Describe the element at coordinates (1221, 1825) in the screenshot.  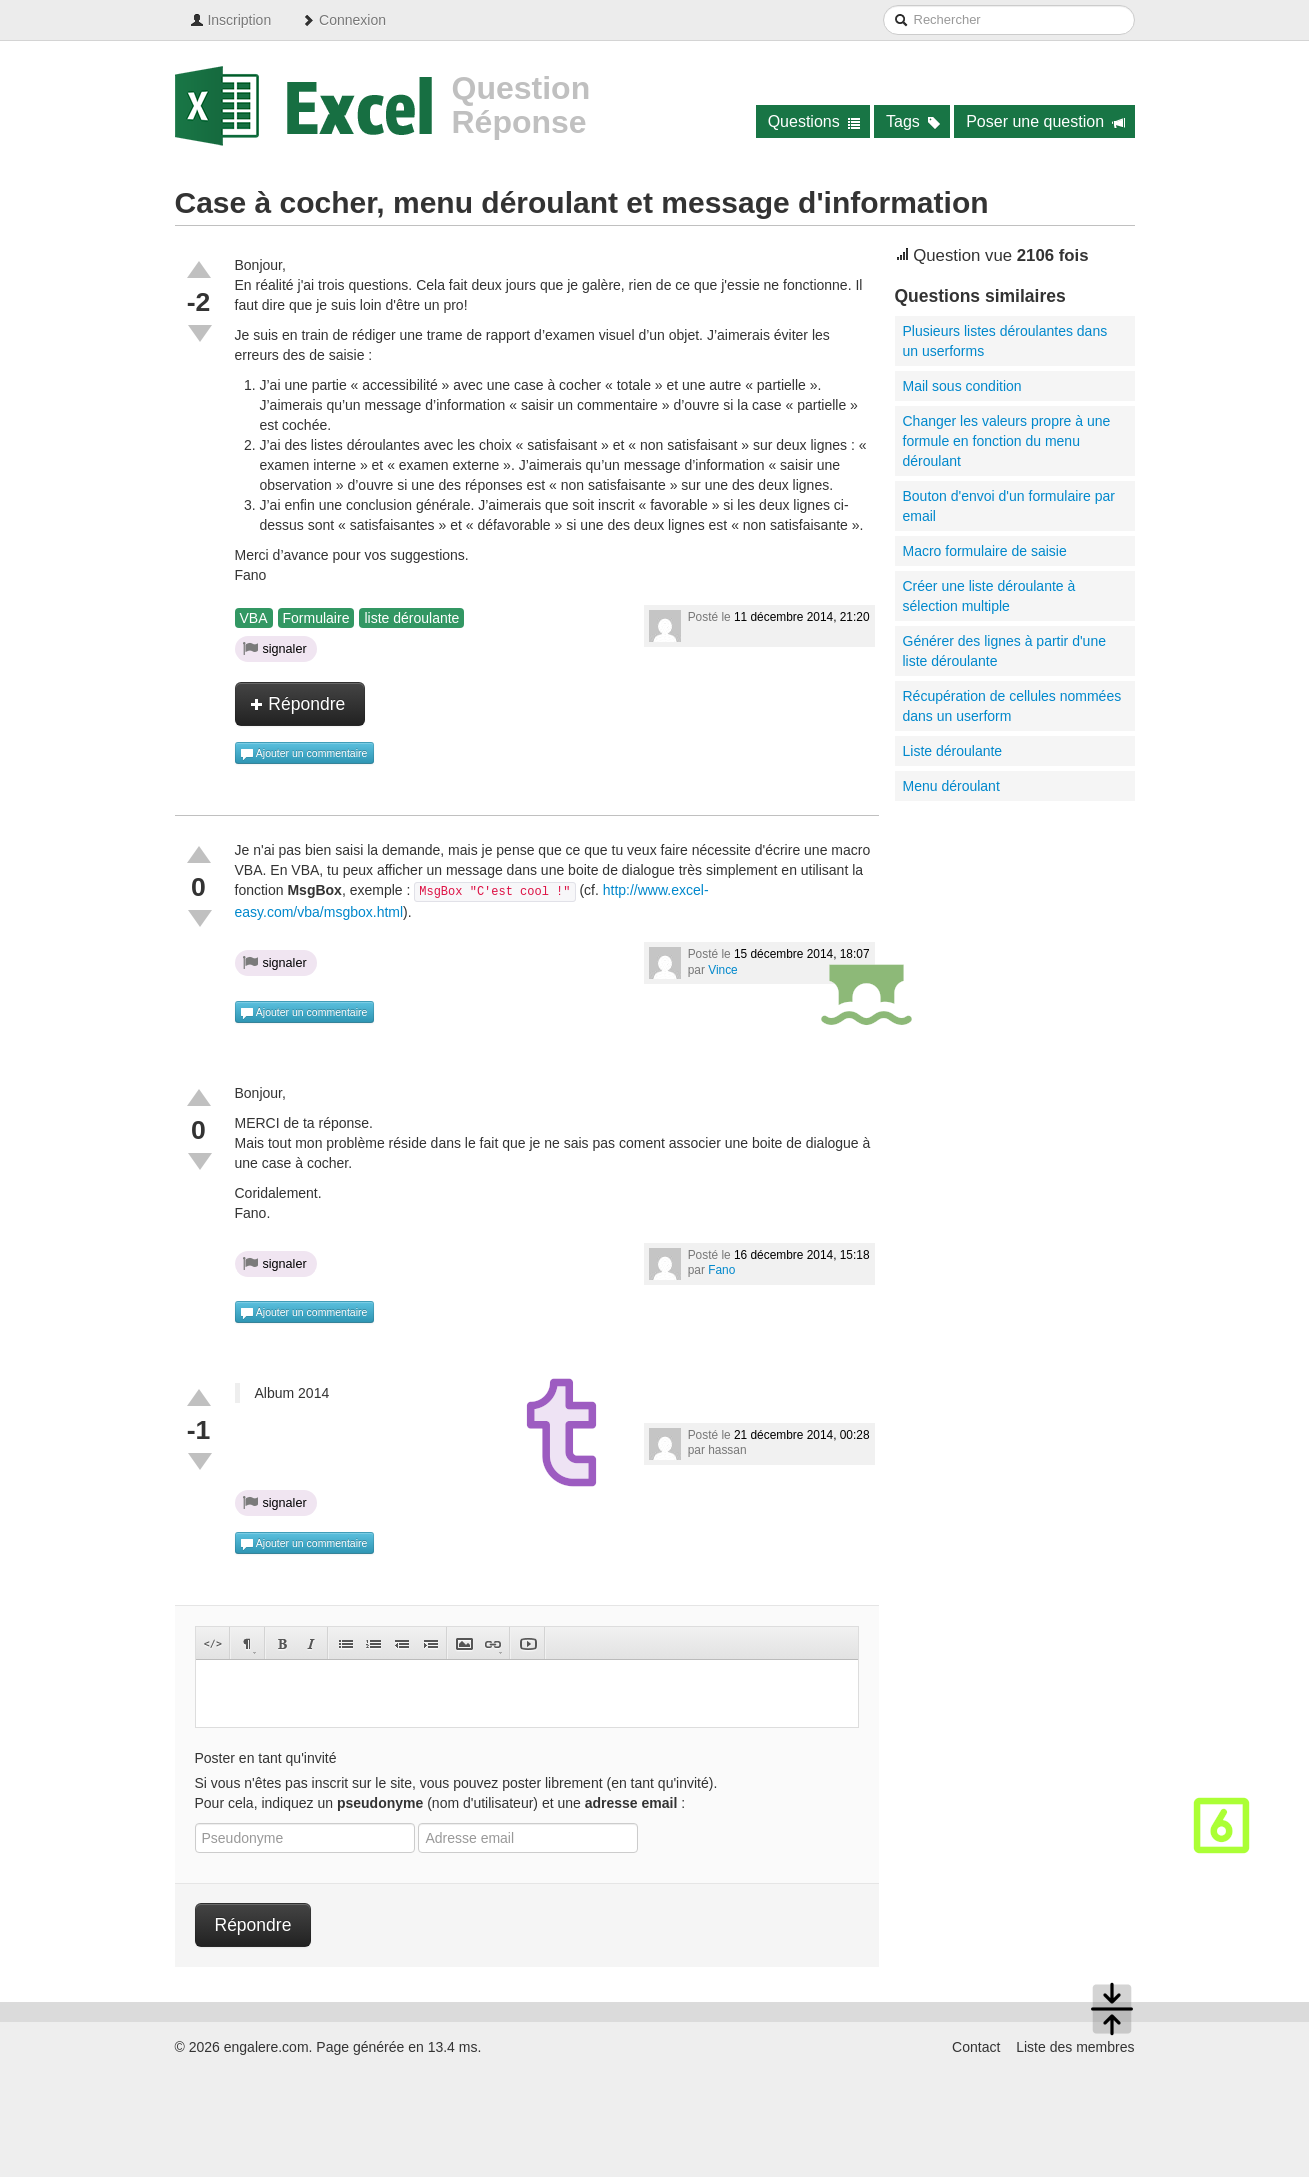
I see `select or input the number six` at that location.